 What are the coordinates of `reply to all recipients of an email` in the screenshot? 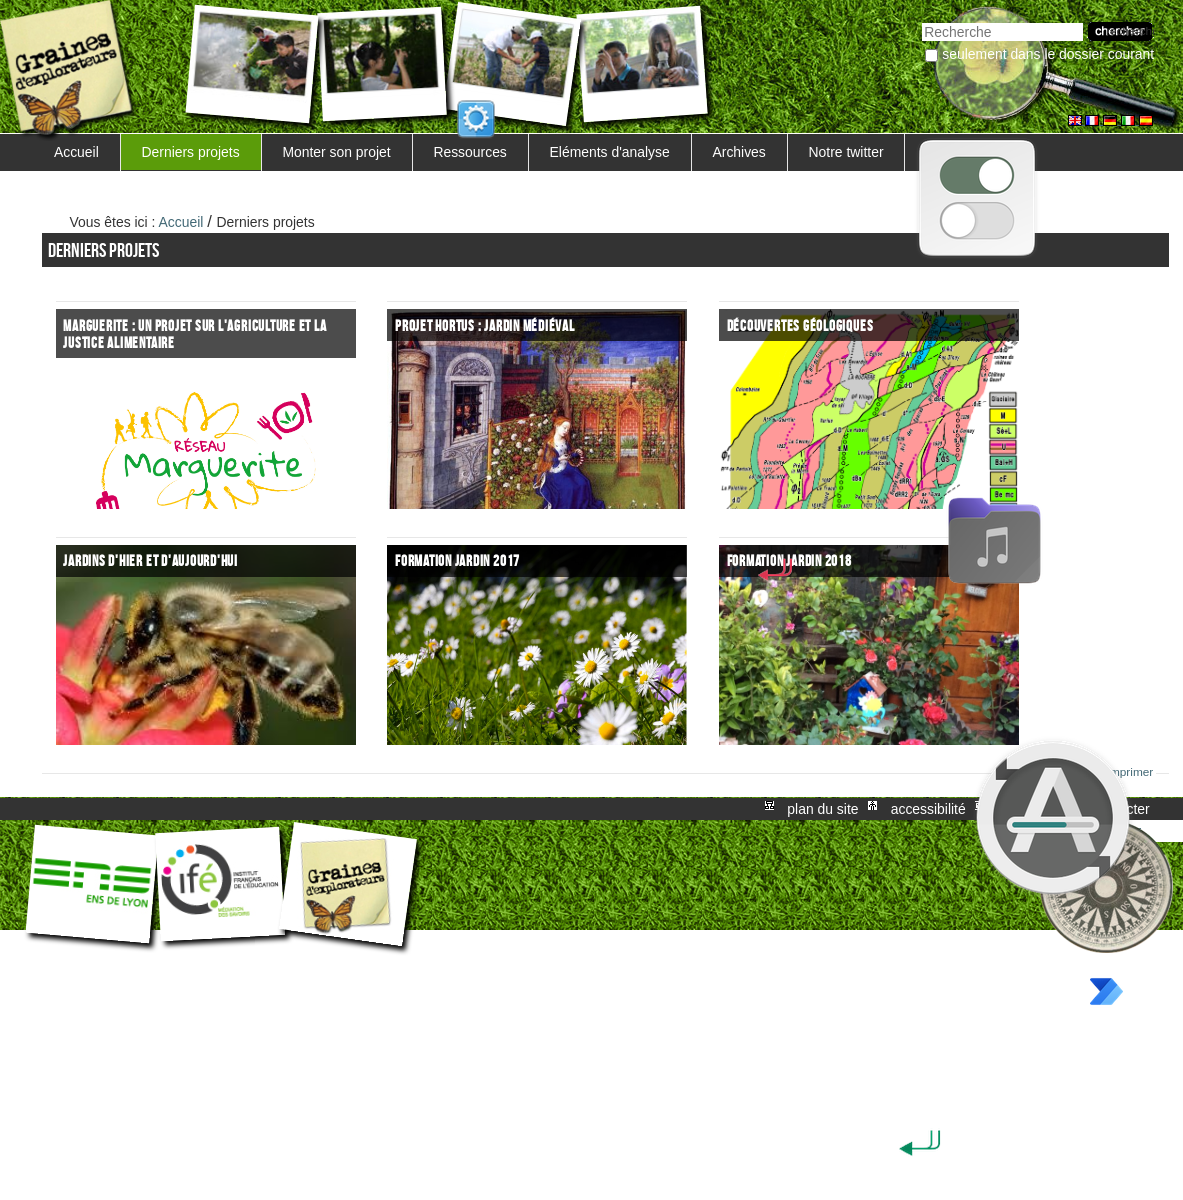 It's located at (919, 1140).